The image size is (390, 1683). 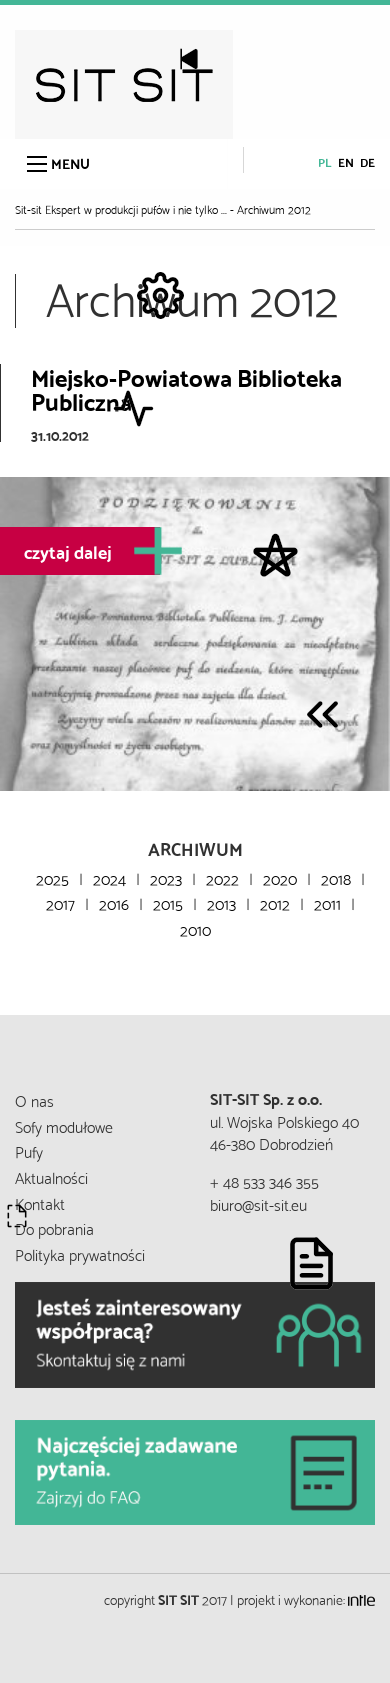 What do you see at coordinates (311, 1263) in the screenshot?
I see `view document contents` at bounding box center [311, 1263].